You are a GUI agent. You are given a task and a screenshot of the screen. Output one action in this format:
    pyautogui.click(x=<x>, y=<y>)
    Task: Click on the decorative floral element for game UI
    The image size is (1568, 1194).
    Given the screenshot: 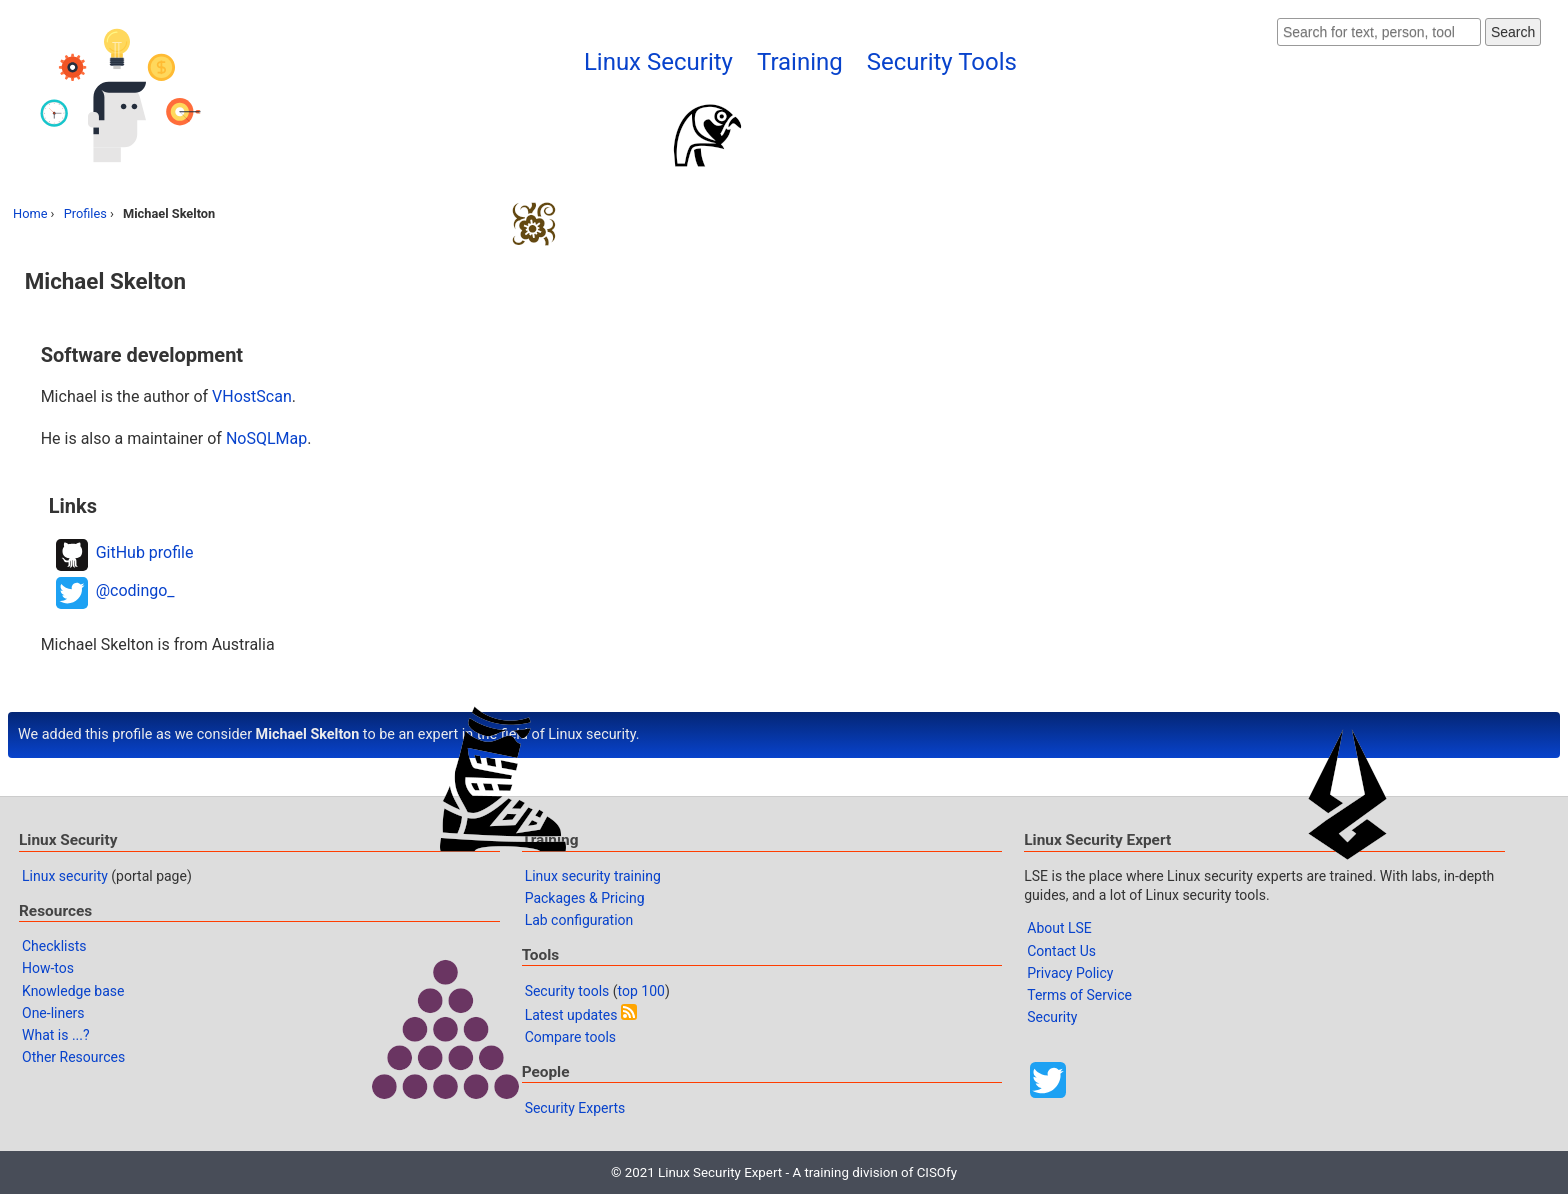 What is the action you would take?
    pyautogui.click(x=534, y=224)
    